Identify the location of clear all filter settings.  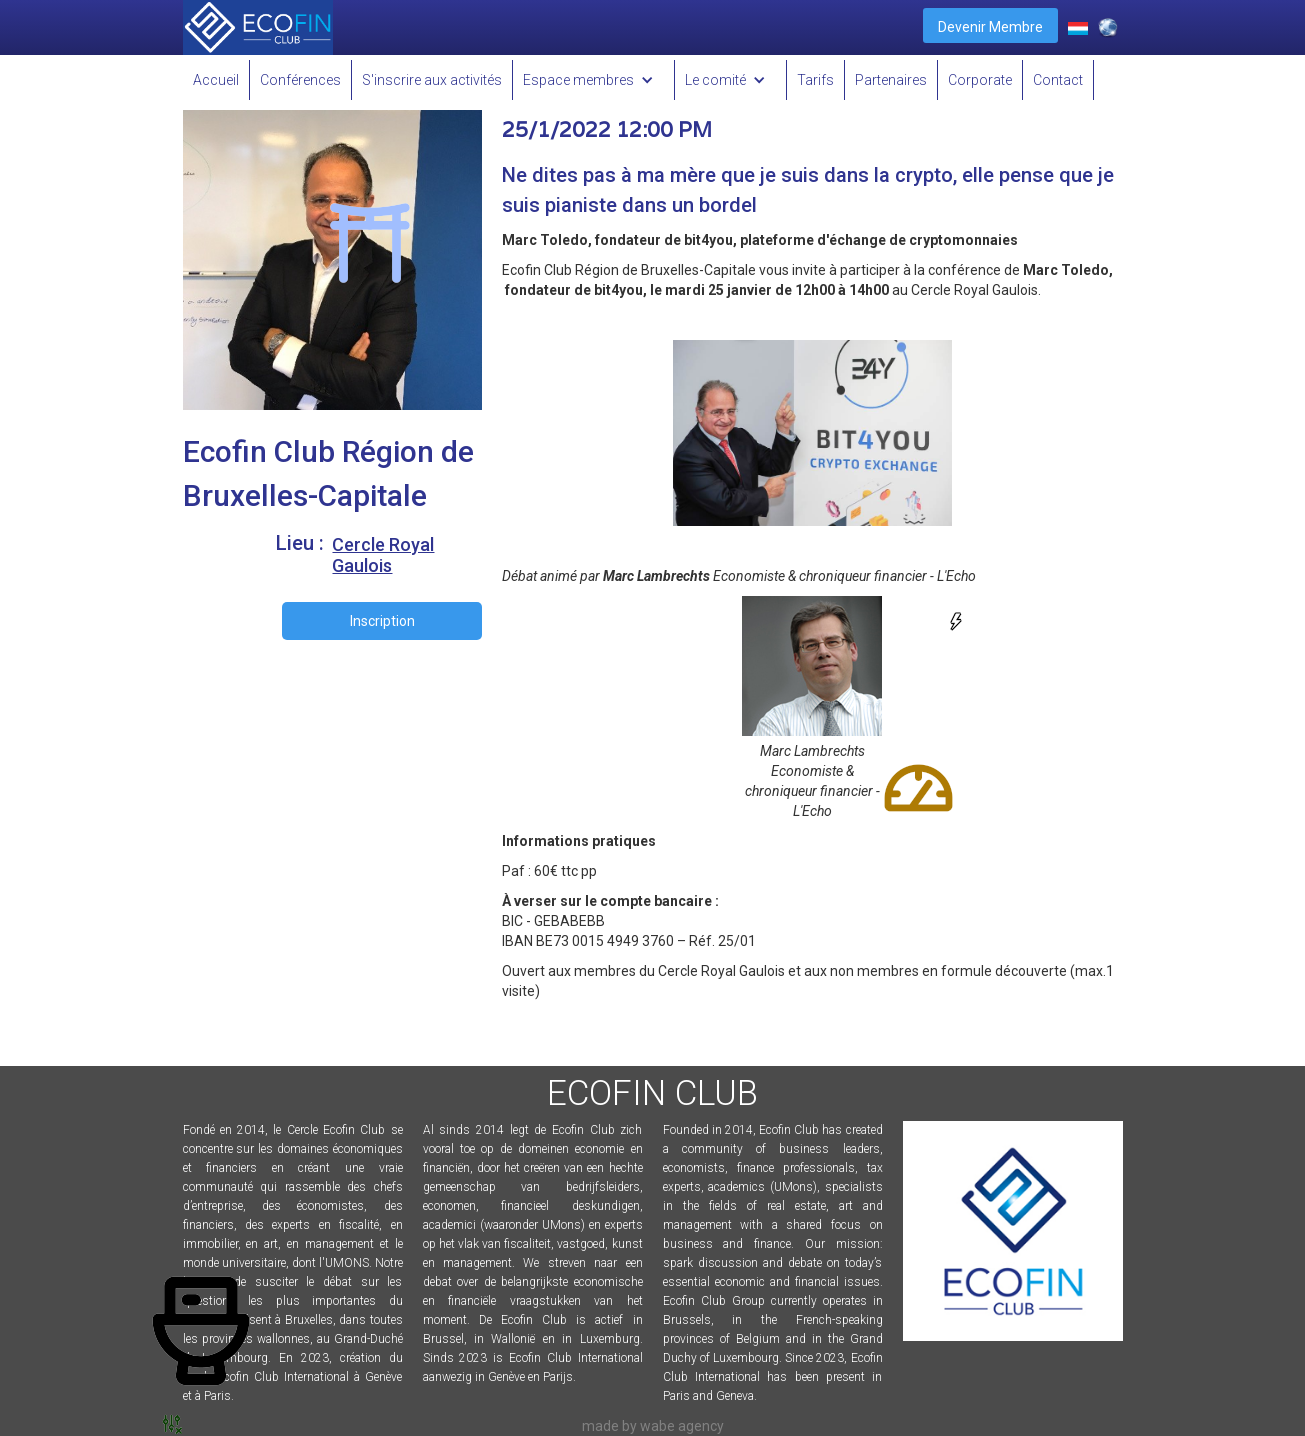
(171, 1423).